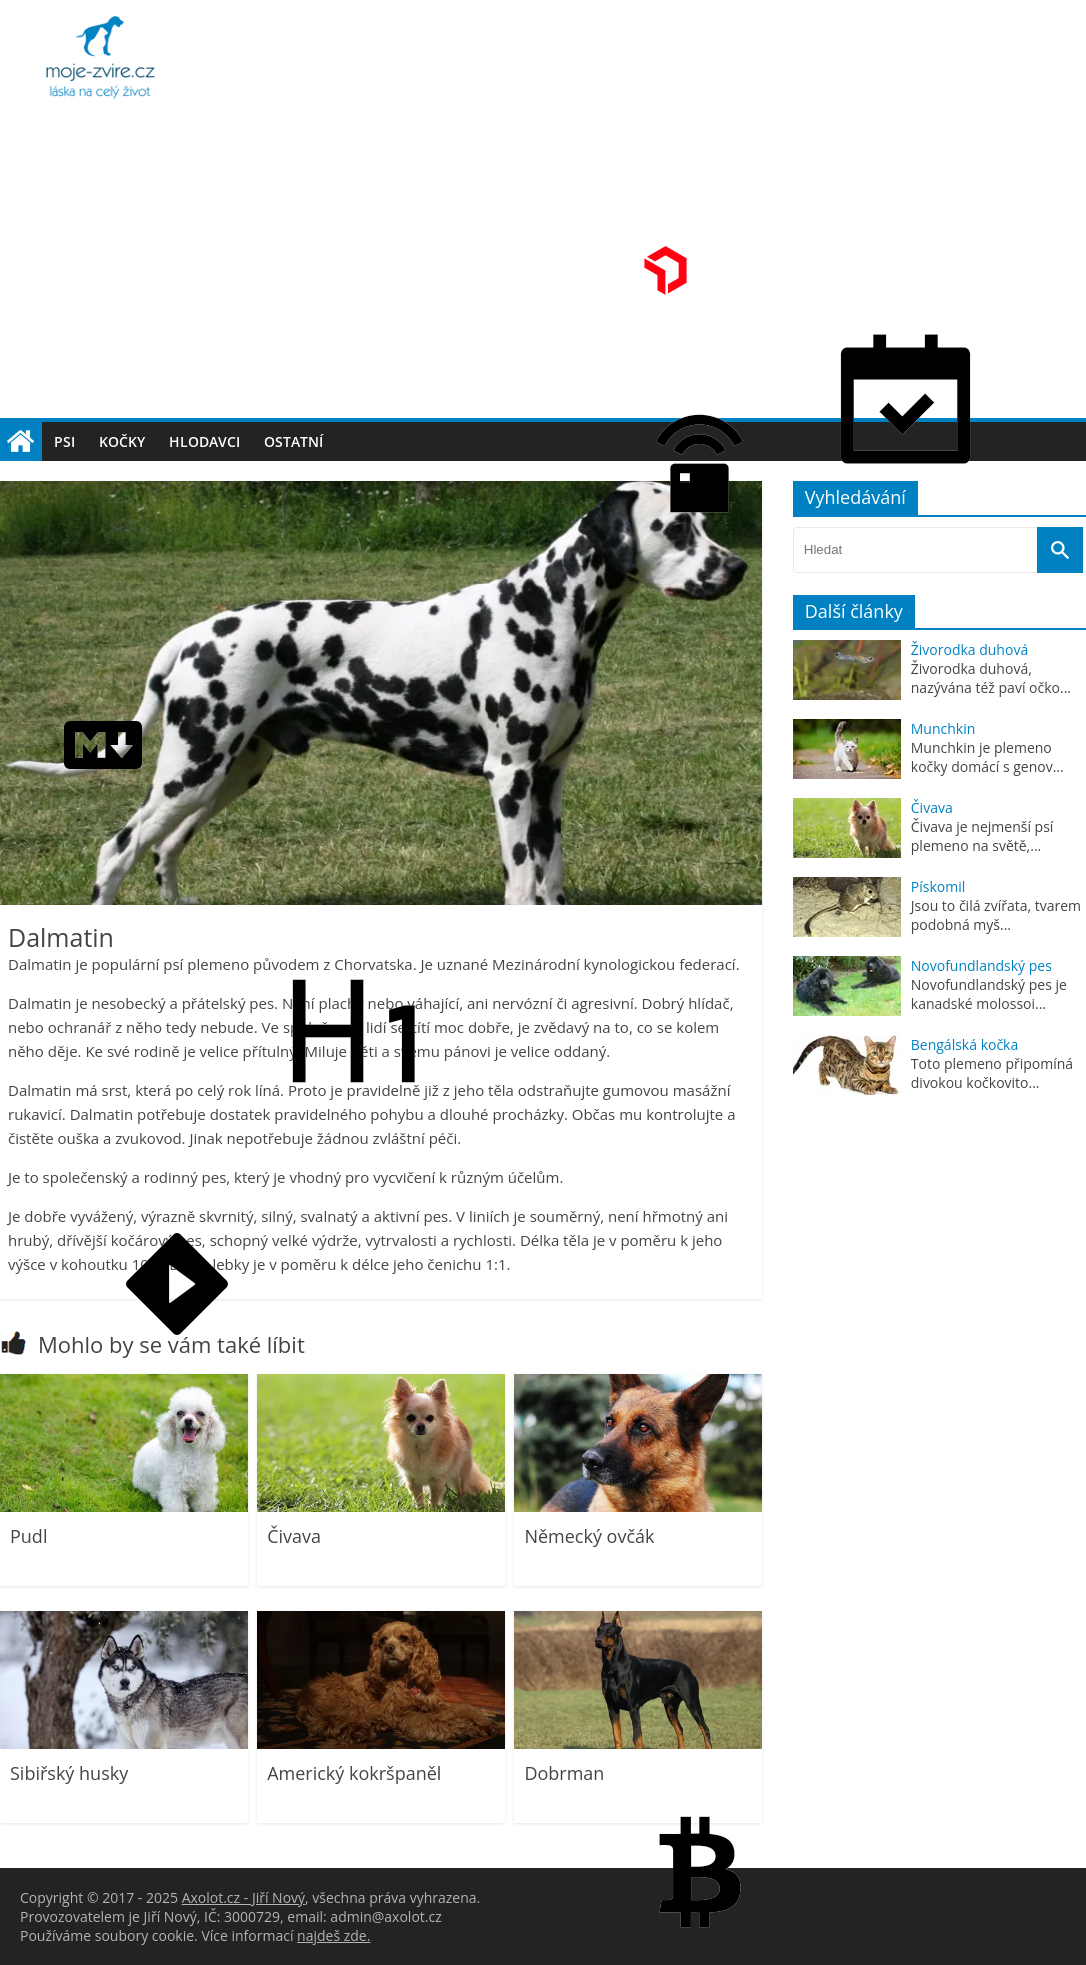  What do you see at coordinates (699, 463) in the screenshot?
I see `connect to a remote control device` at bounding box center [699, 463].